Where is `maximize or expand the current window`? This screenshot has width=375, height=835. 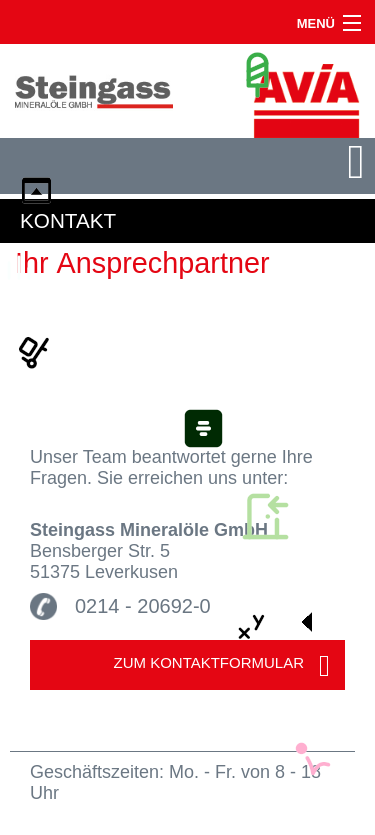
maximize or expand the current window is located at coordinates (36, 190).